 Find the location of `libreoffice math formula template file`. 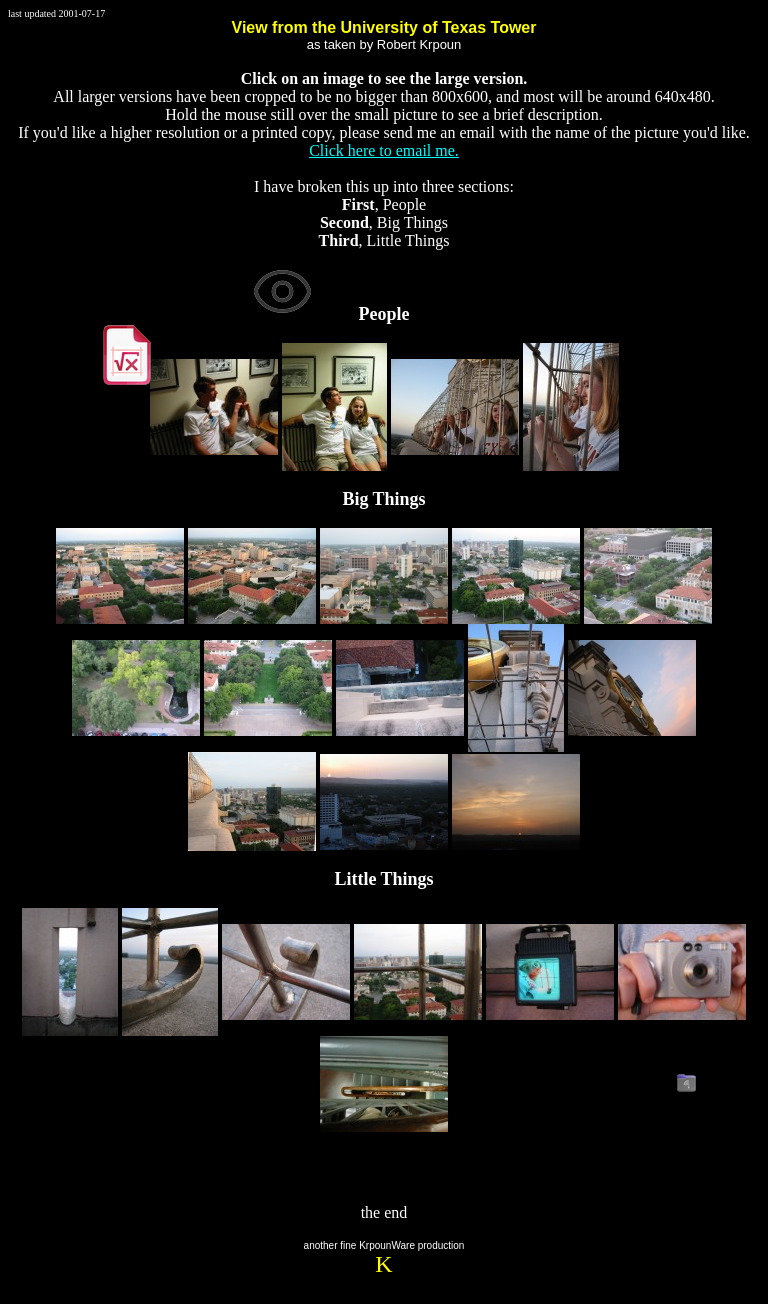

libreoffice math formula template file is located at coordinates (127, 355).